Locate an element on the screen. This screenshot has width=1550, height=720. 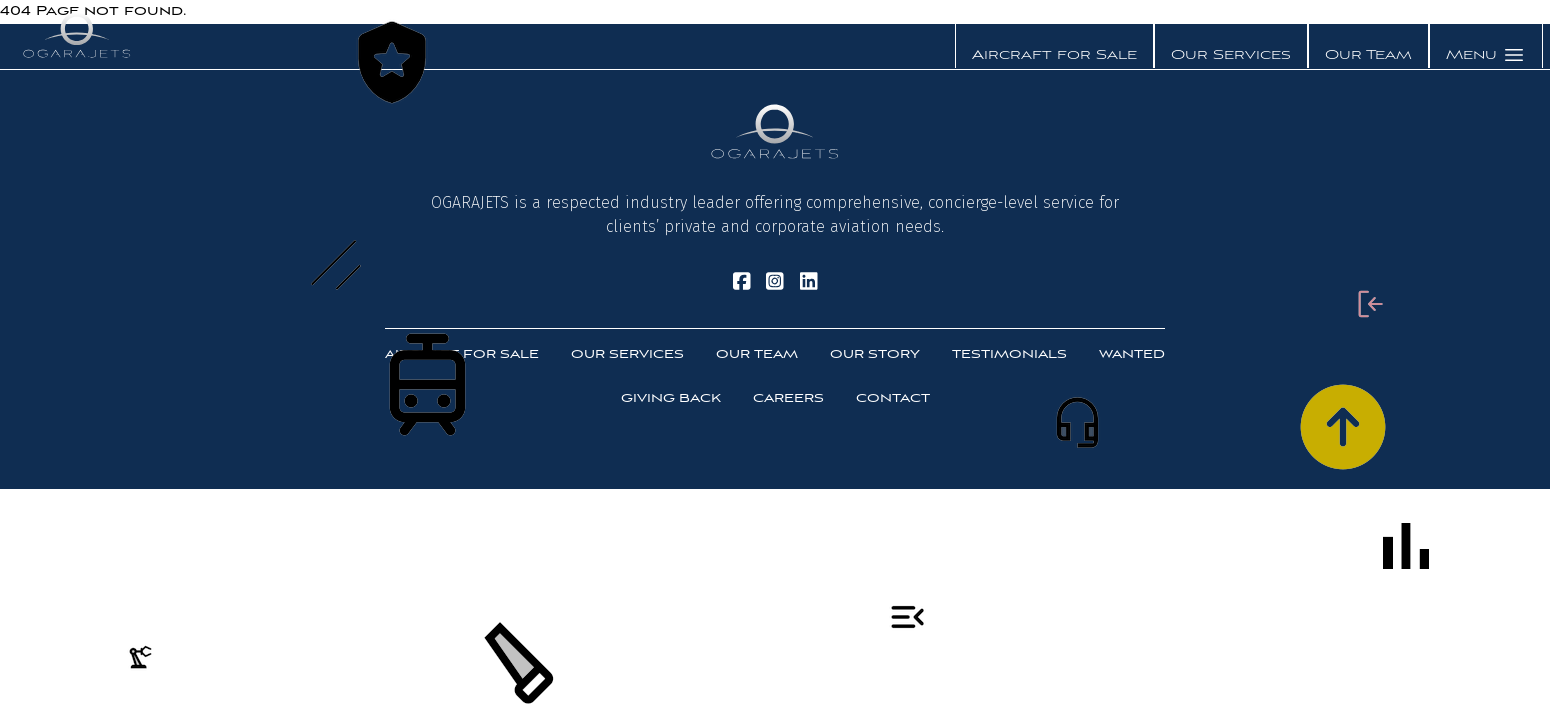
collapse the navigation menu is located at coordinates (908, 617).